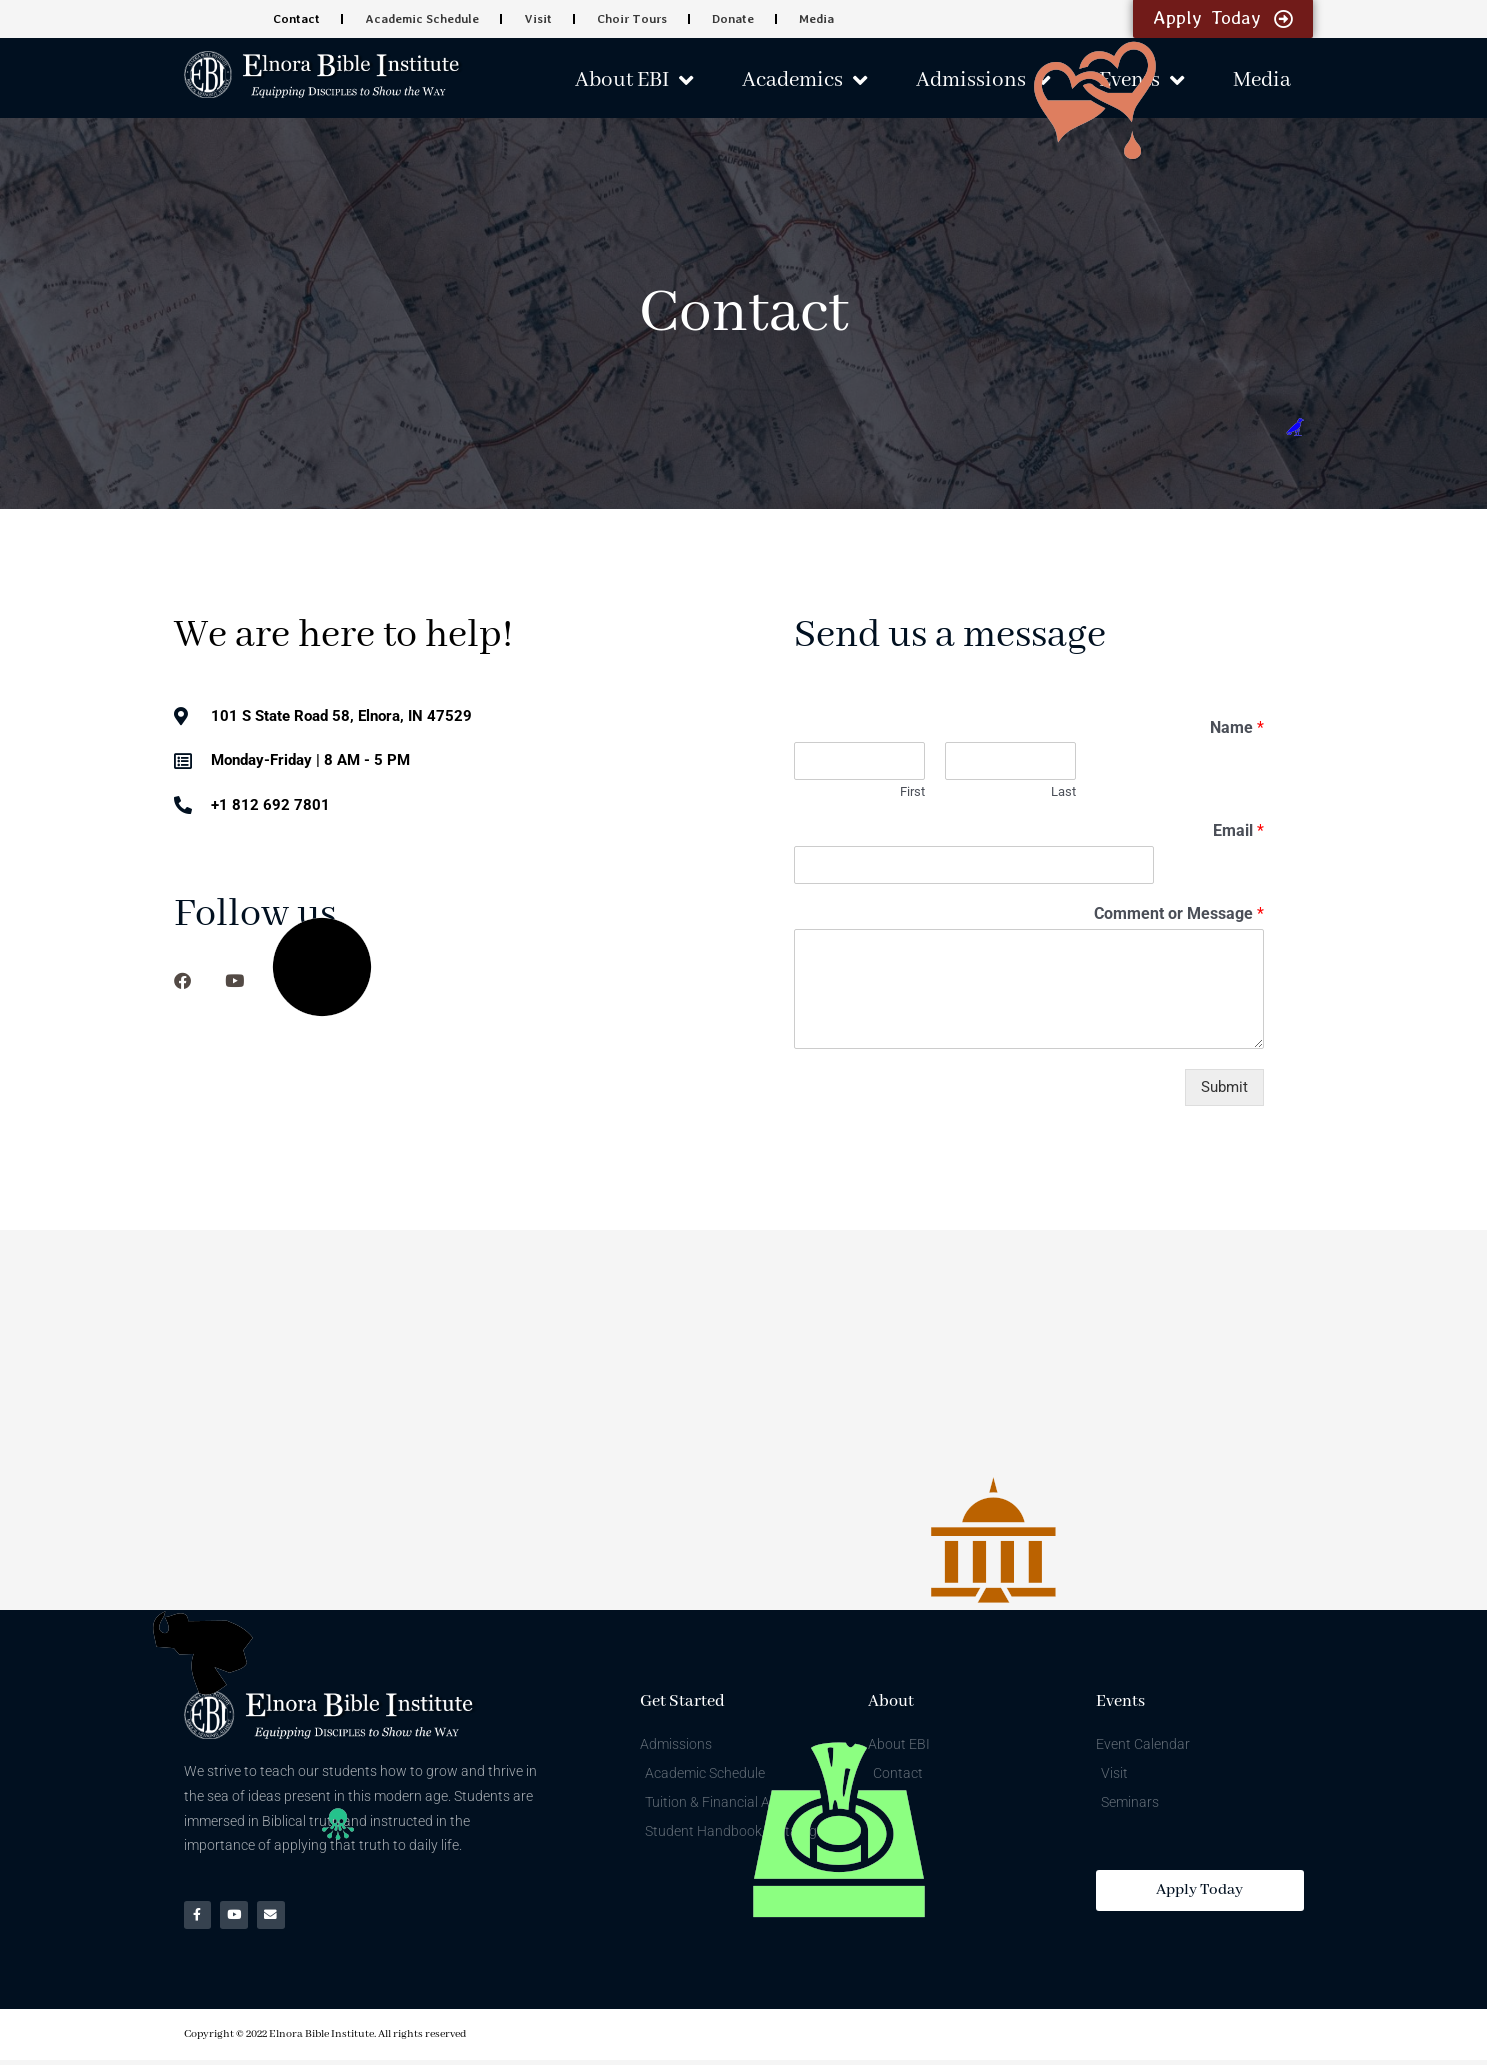 The width and height of the screenshot is (1487, 2065). What do you see at coordinates (338, 1824) in the screenshot?
I see `indicates a toxic or hazardous game element` at bounding box center [338, 1824].